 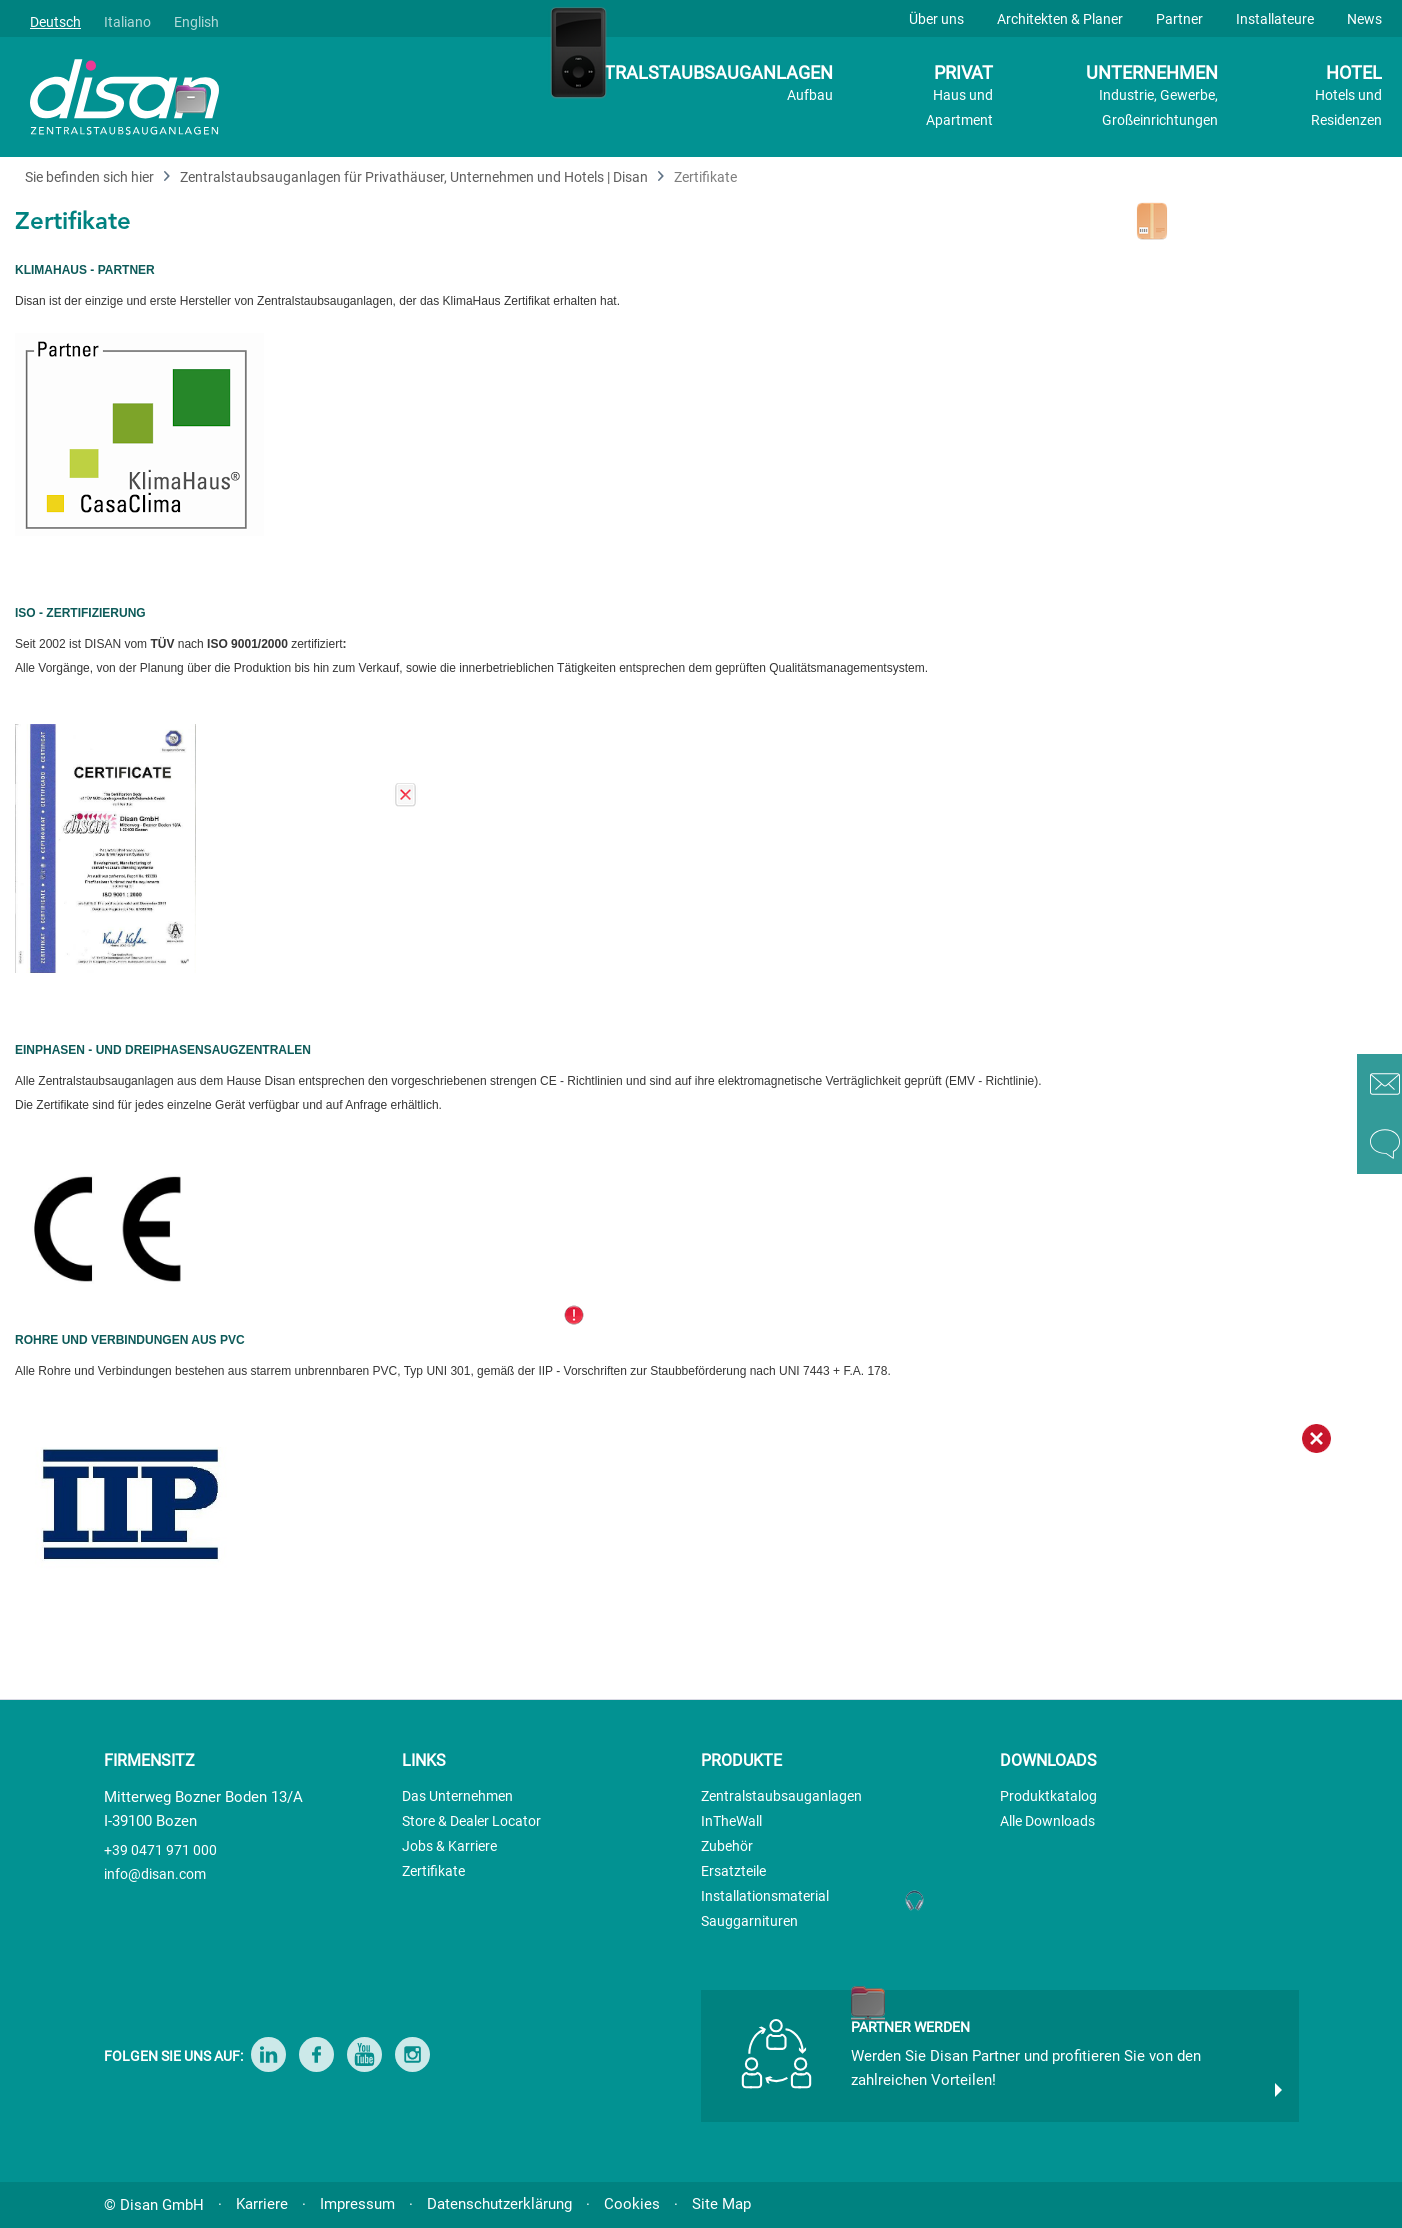 What do you see at coordinates (868, 2003) in the screenshot?
I see `access a remote or network folder` at bounding box center [868, 2003].